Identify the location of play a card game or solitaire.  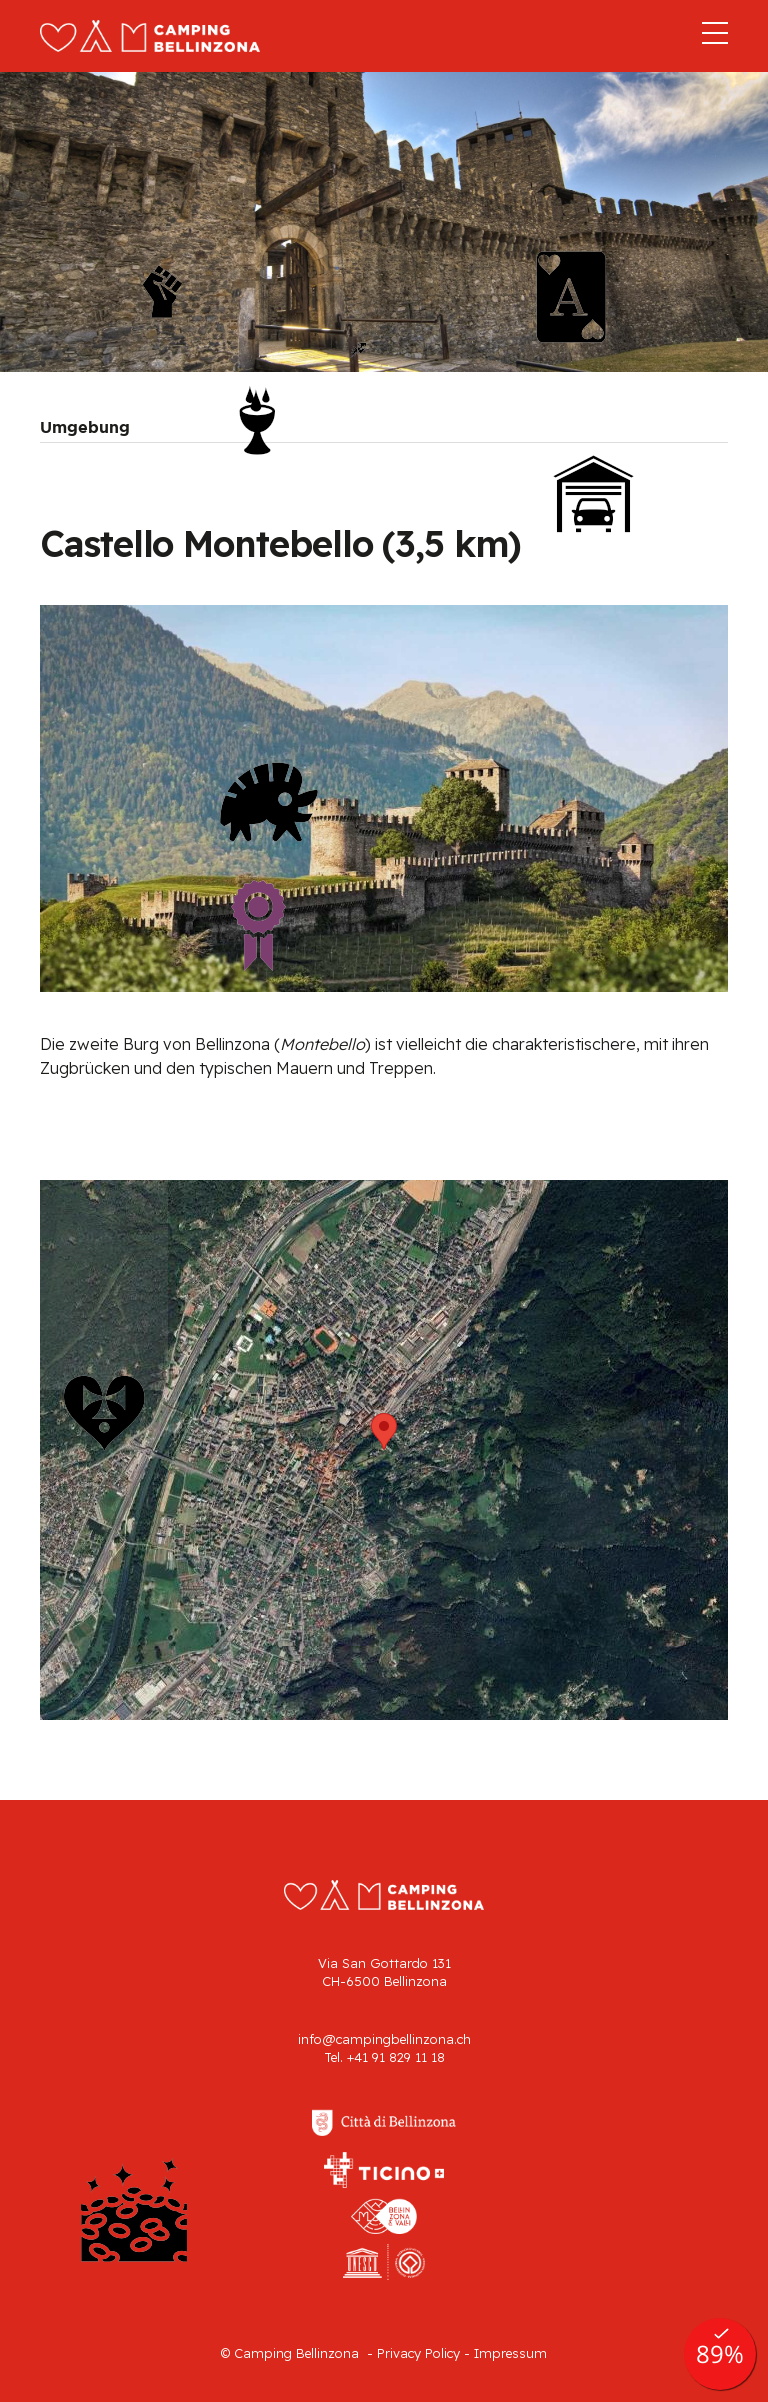
(571, 297).